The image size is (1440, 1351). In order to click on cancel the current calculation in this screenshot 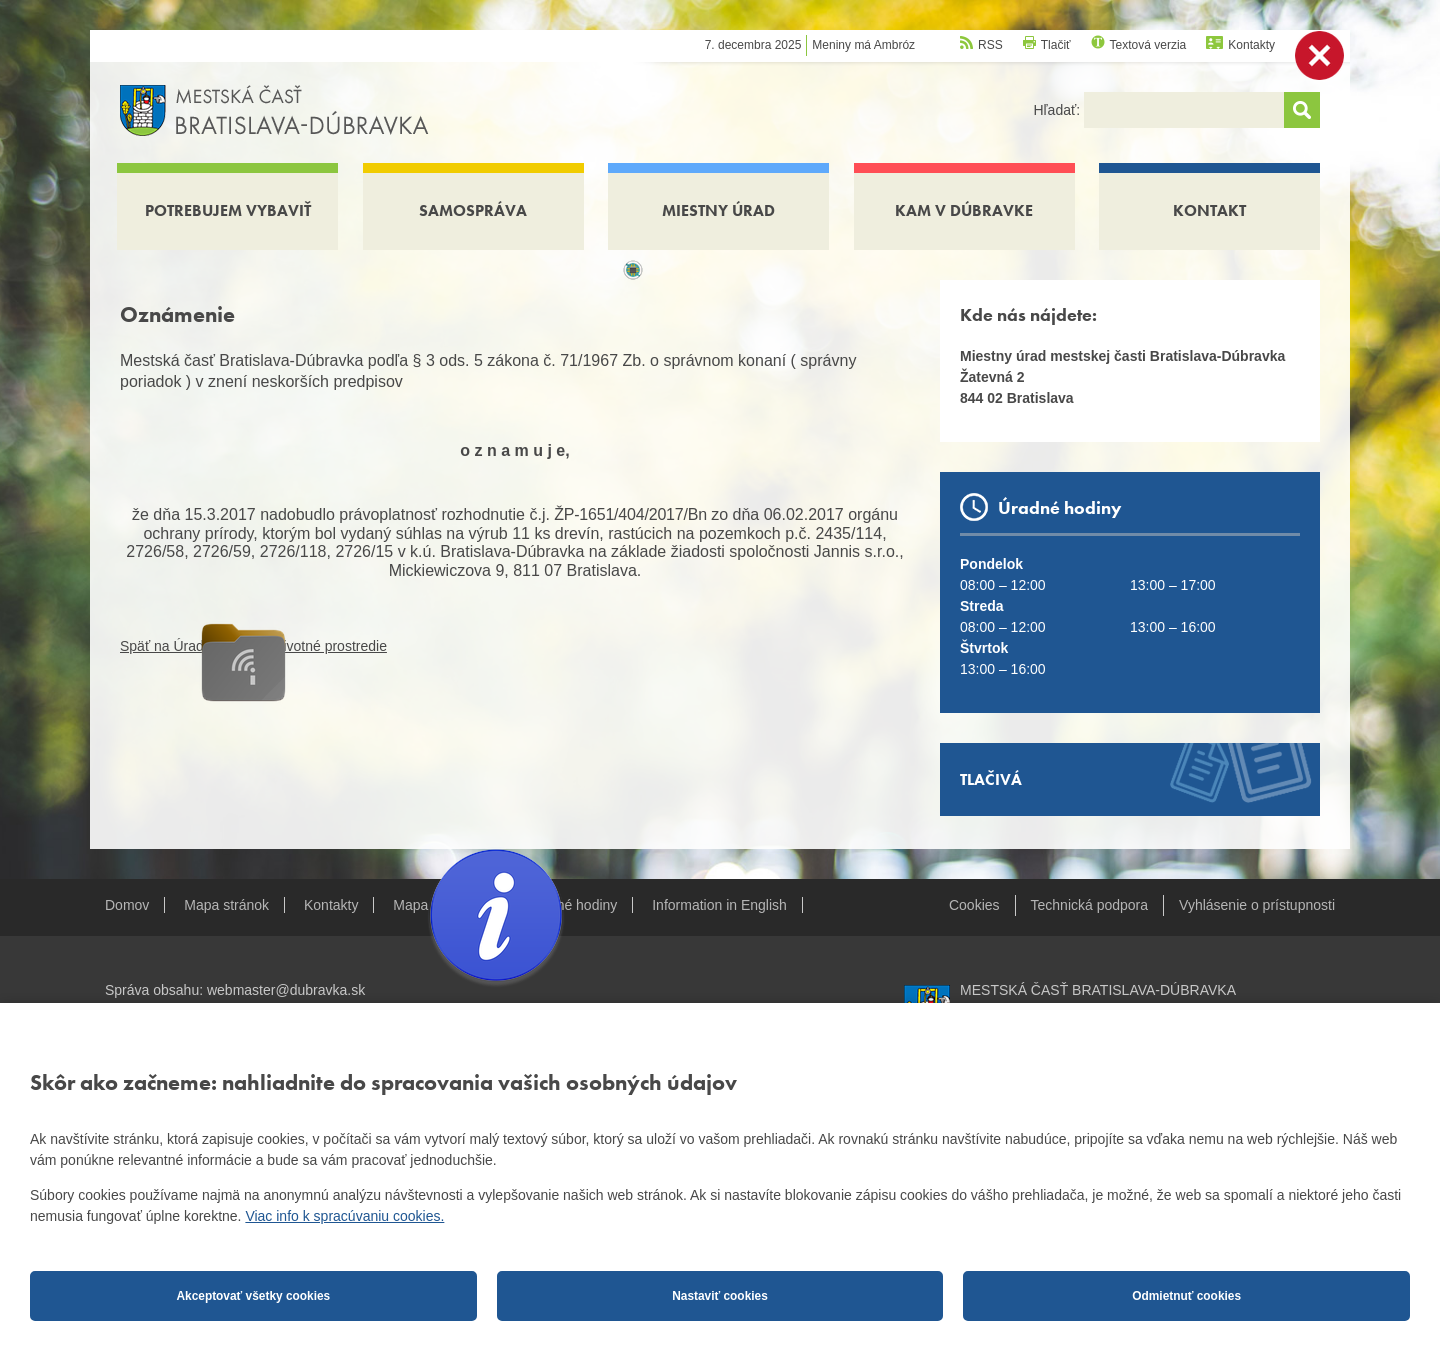, I will do `click(1319, 55)`.